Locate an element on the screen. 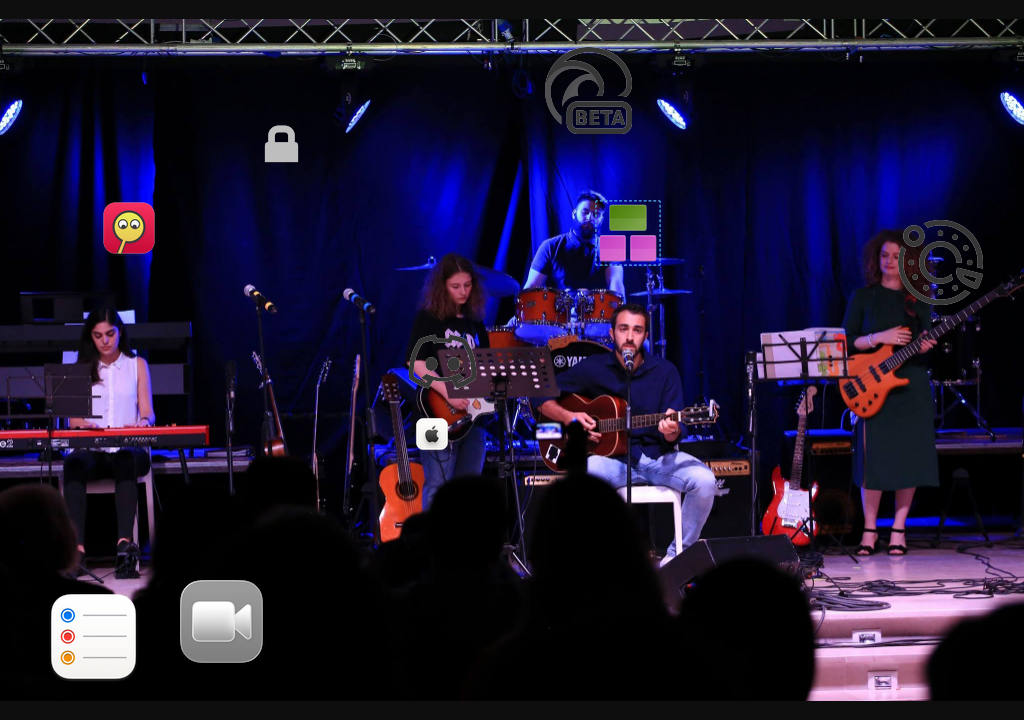 Image resolution: width=1024 pixels, height=720 pixels. open microsoft edge beta browser is located at coordinates (588, 90).